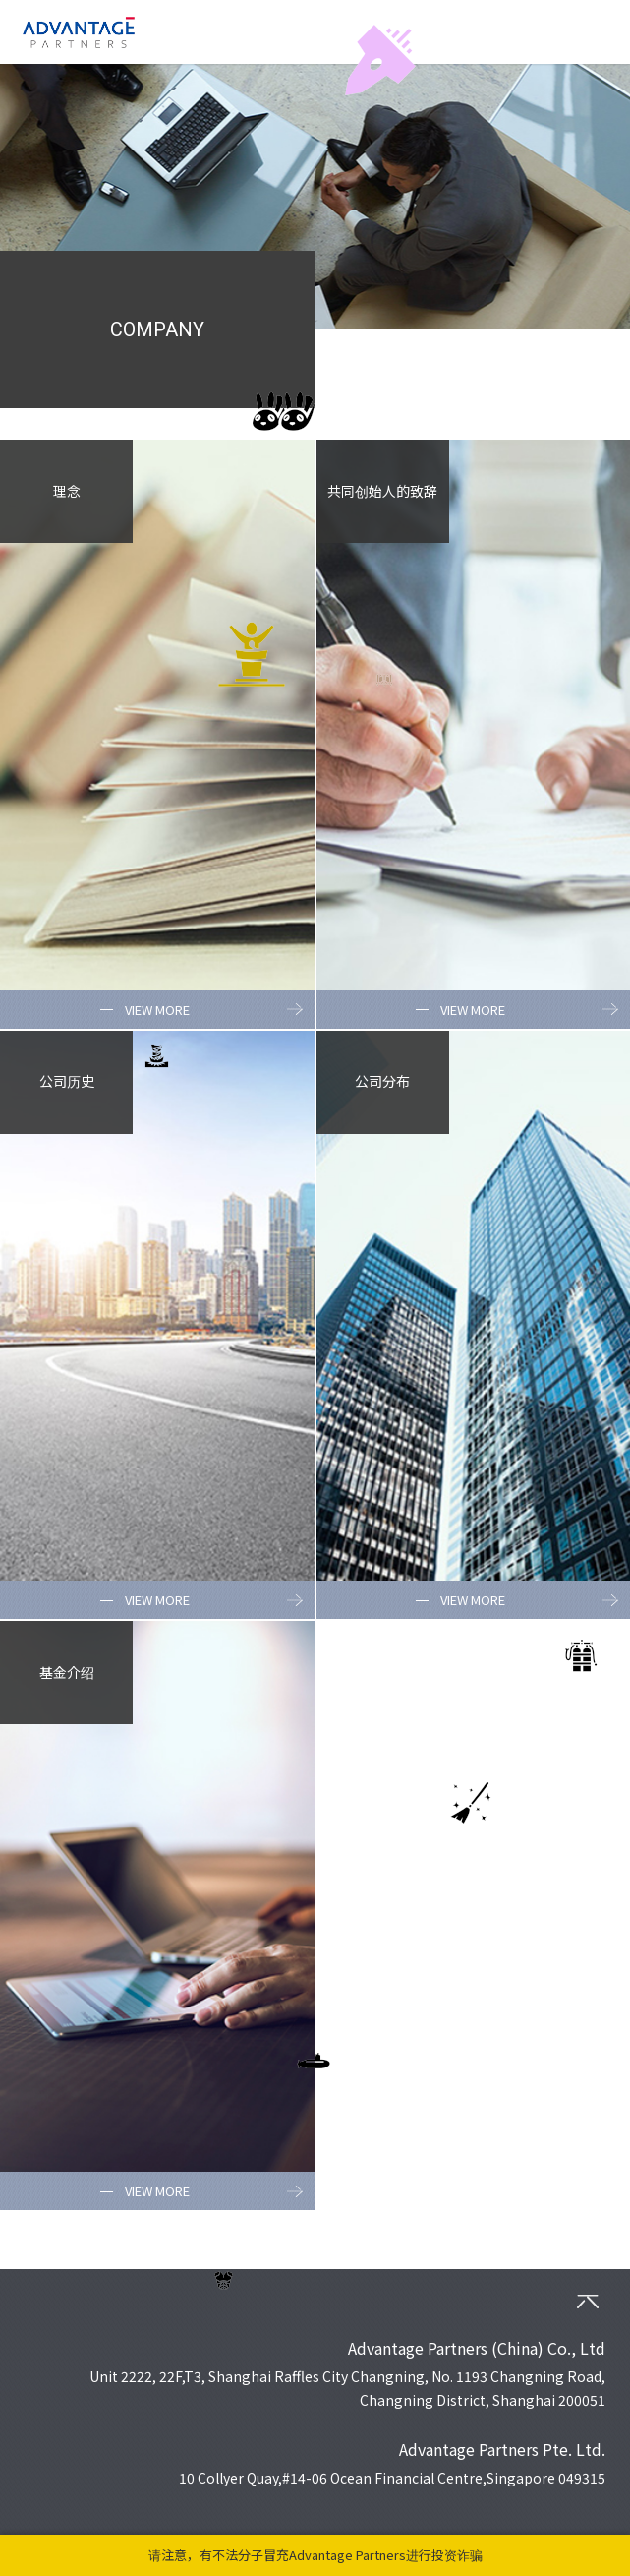 Image resolution: width=630 pixels, height=2576 pixels. What do you see at coordinates (380, 60) in the screenshot?
I see `select heavy fighter class or unit` at bounding box center [380, 60].